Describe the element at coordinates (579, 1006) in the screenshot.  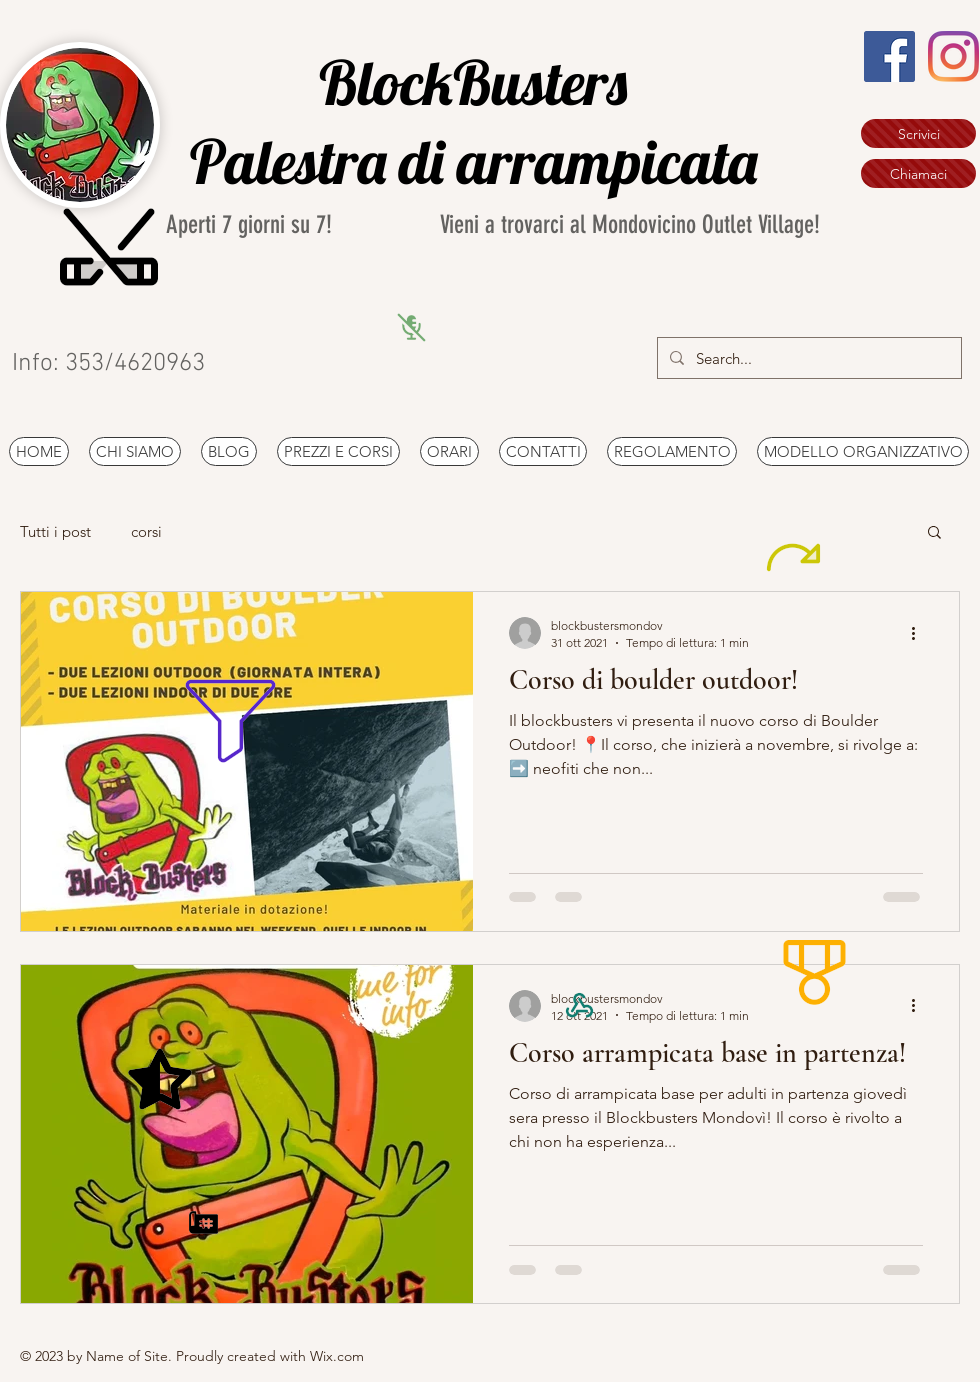
I see `configure webhook integrations` at that location.